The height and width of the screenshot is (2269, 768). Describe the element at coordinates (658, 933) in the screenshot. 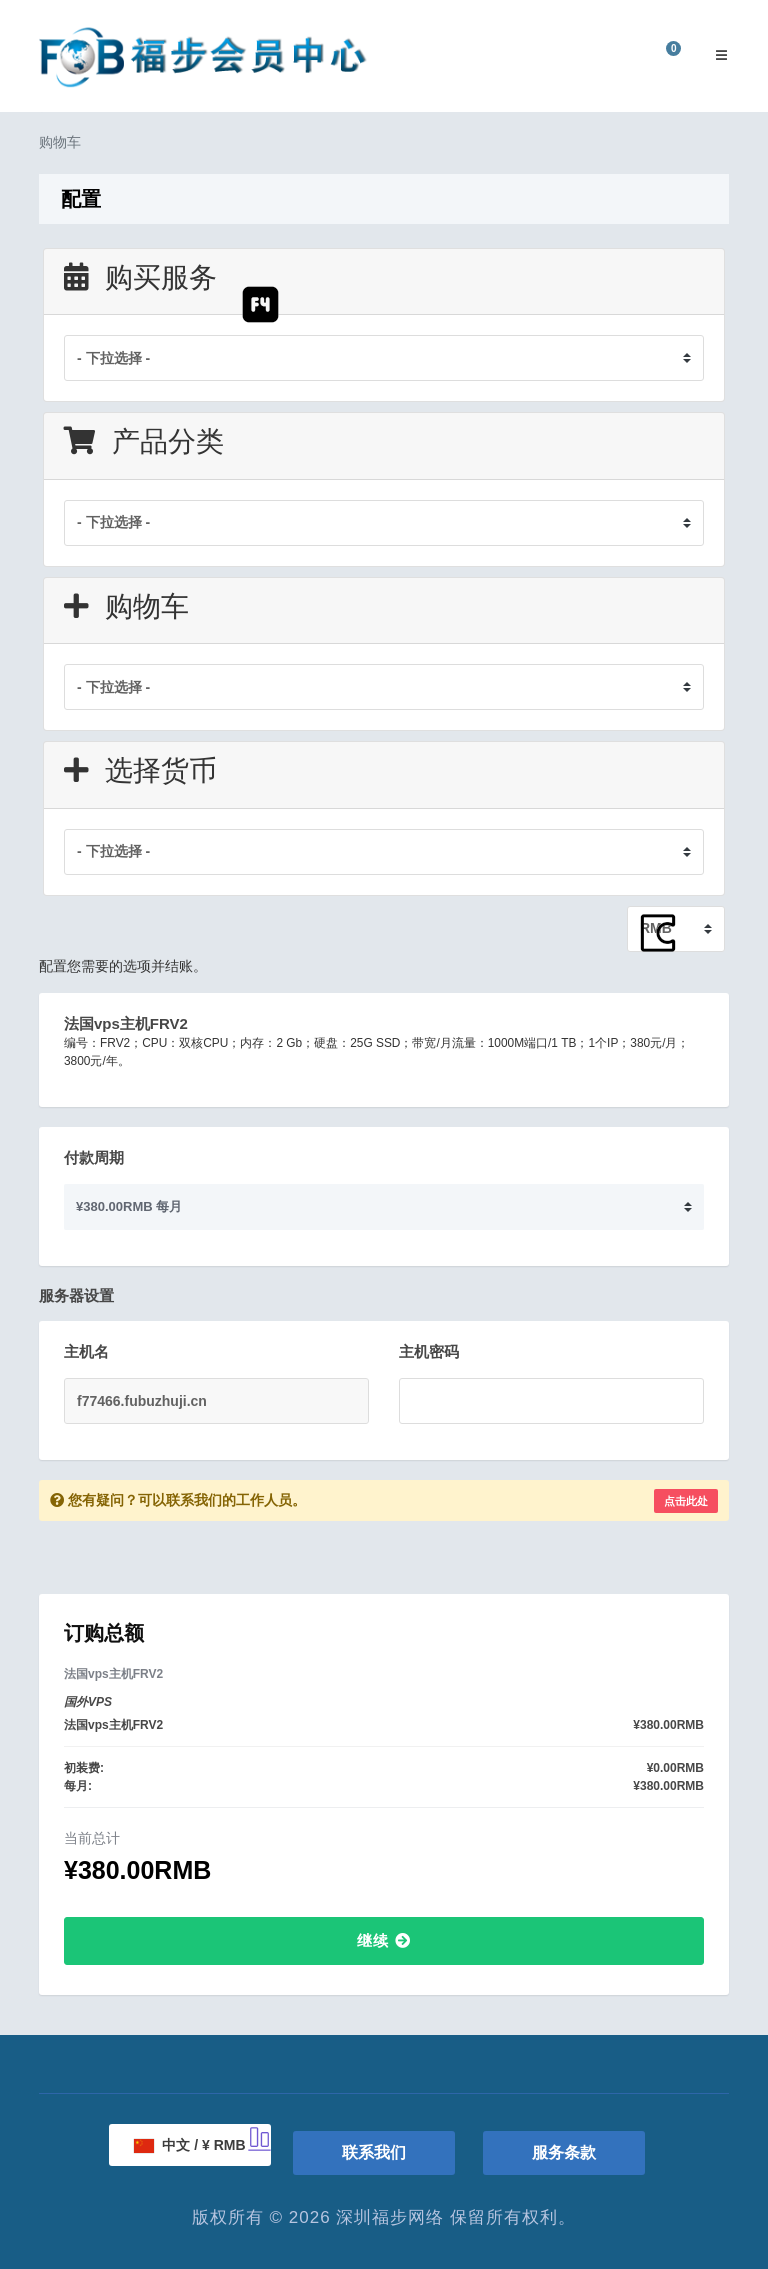

I see `open coda document` at that location.